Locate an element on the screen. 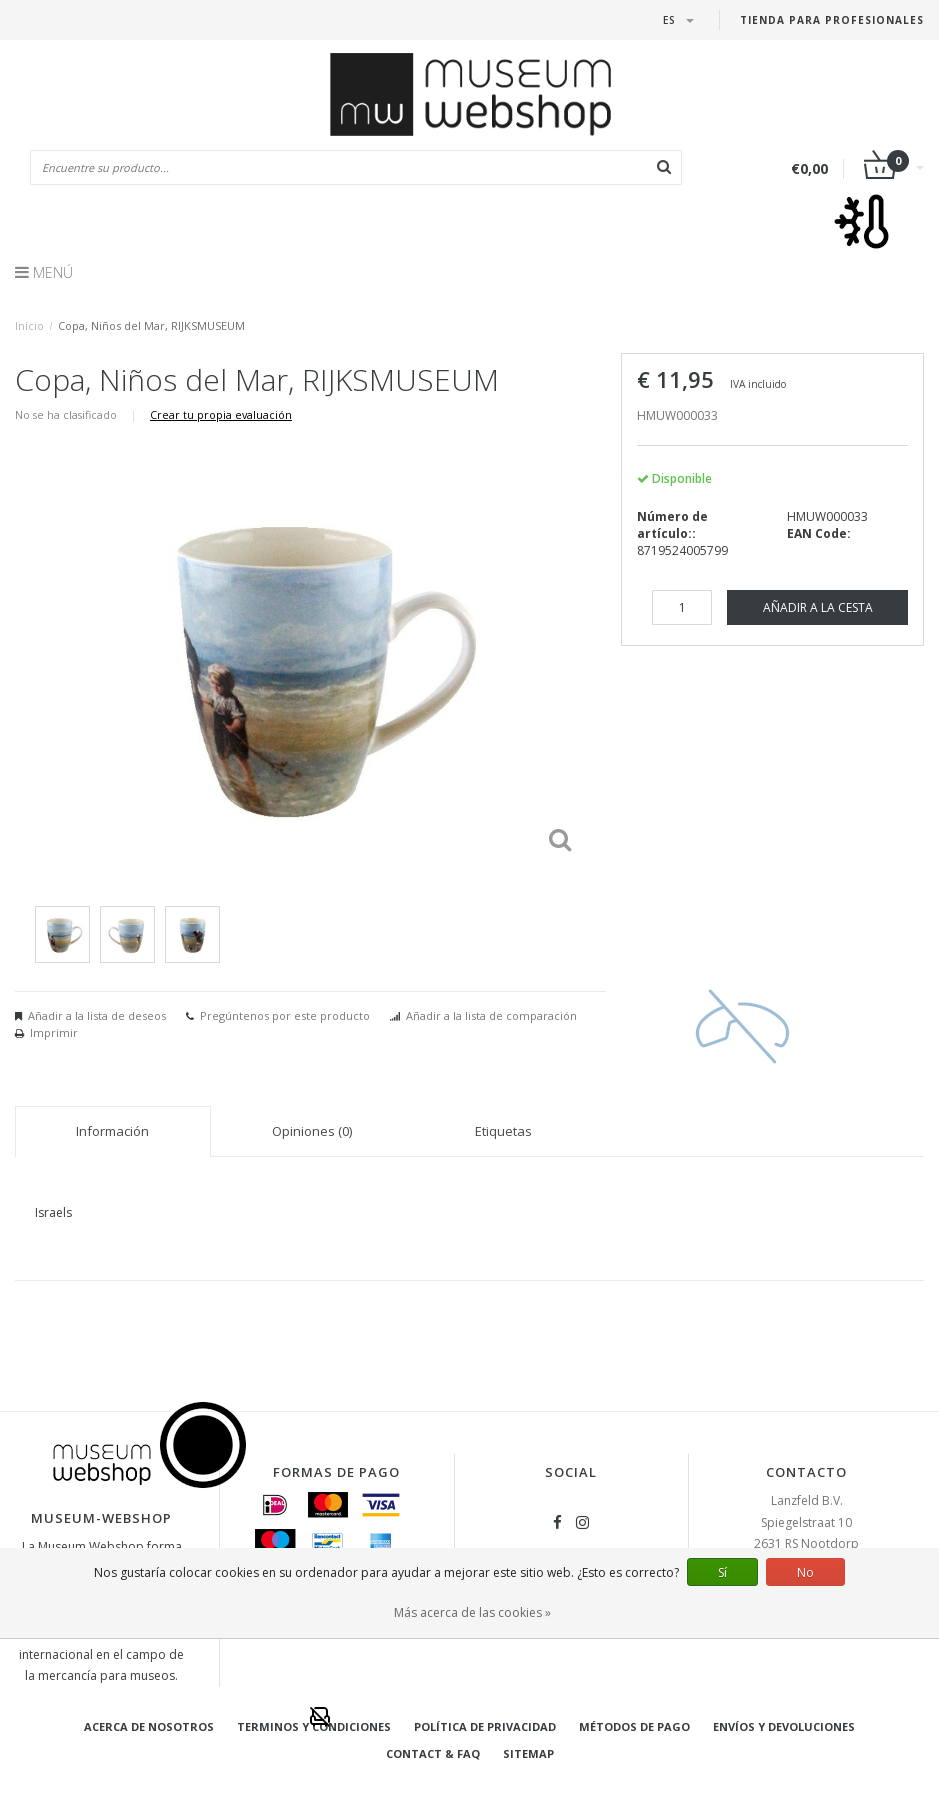 This screenshot has height=1800, width=939. selected option in a radio button group is located at coordinates (203, 1445).